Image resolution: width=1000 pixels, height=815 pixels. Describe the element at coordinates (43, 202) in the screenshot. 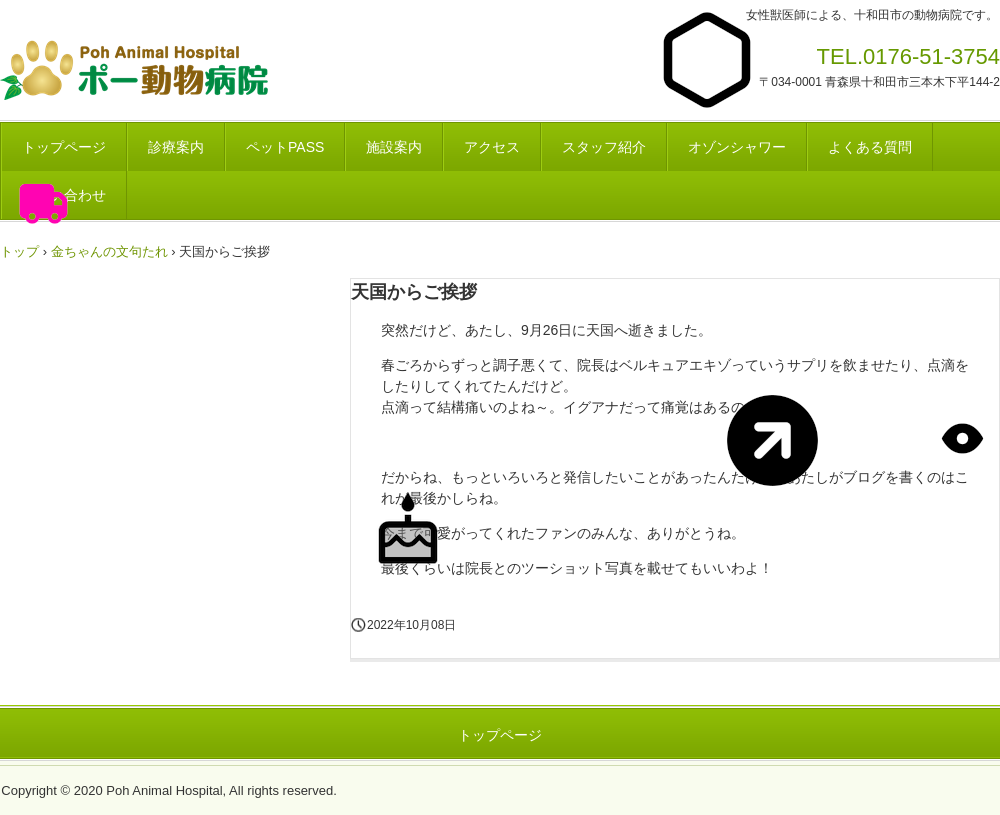

I see `view shipping or delivery status` at that location.